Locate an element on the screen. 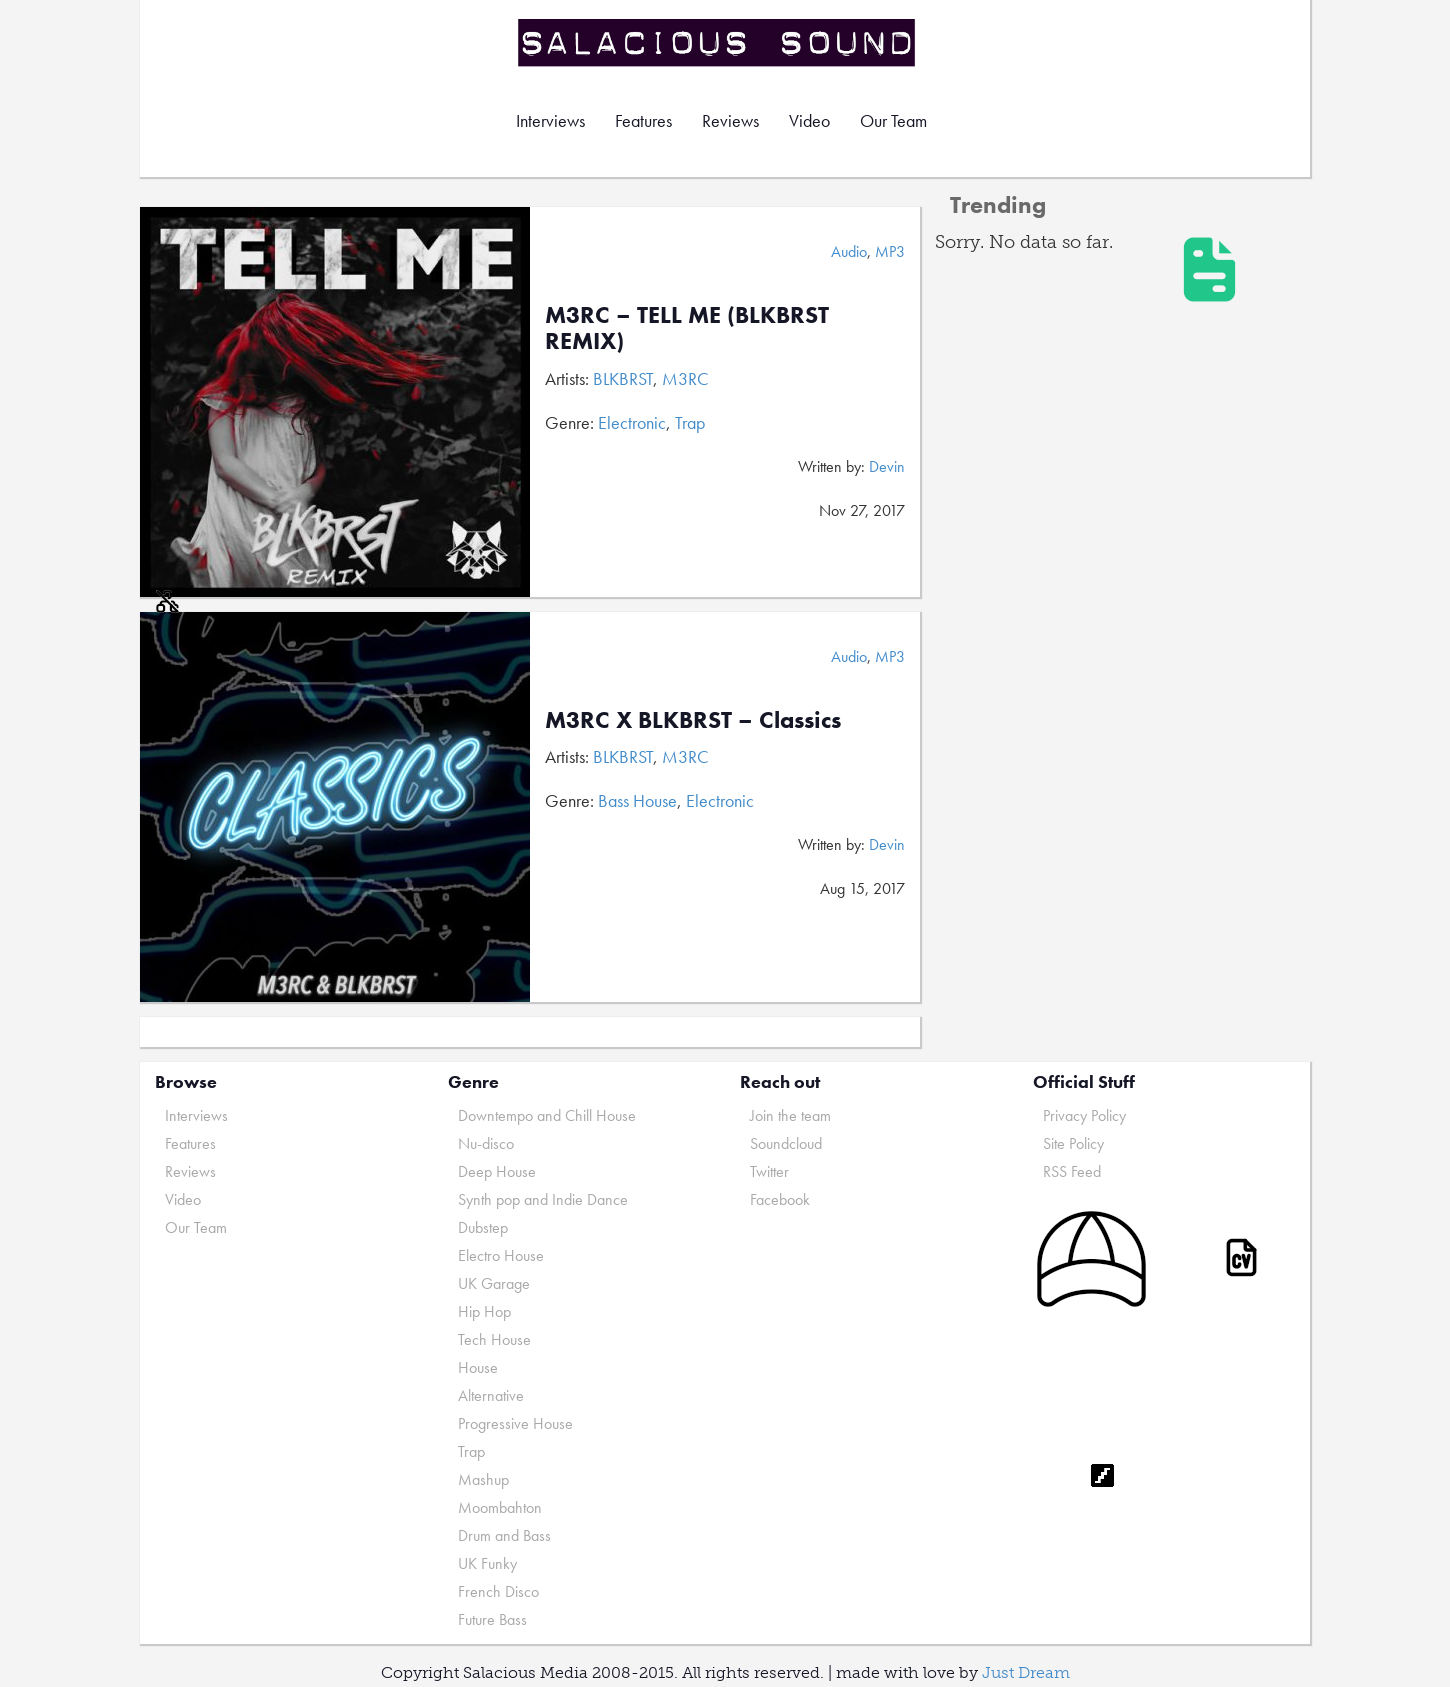  view invoice or billing document is located at coordinates (1209, 269).